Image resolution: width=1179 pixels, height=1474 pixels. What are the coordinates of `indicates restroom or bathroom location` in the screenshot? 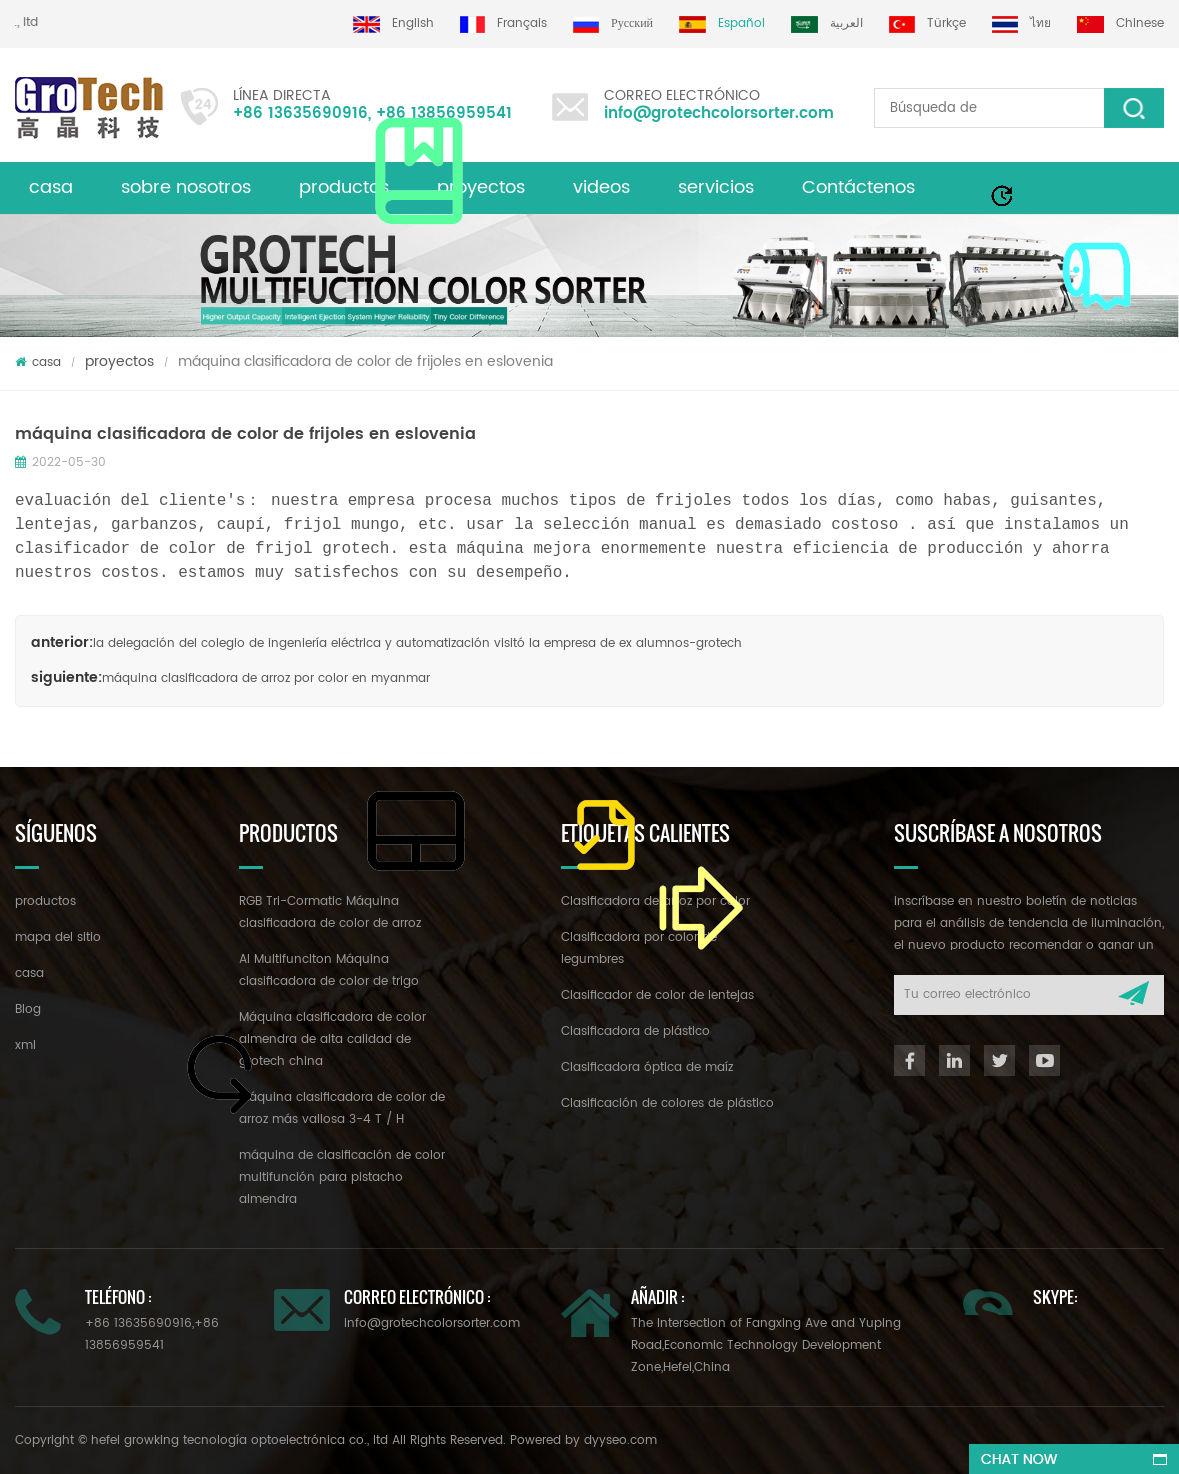 It's located at (1096, 276).